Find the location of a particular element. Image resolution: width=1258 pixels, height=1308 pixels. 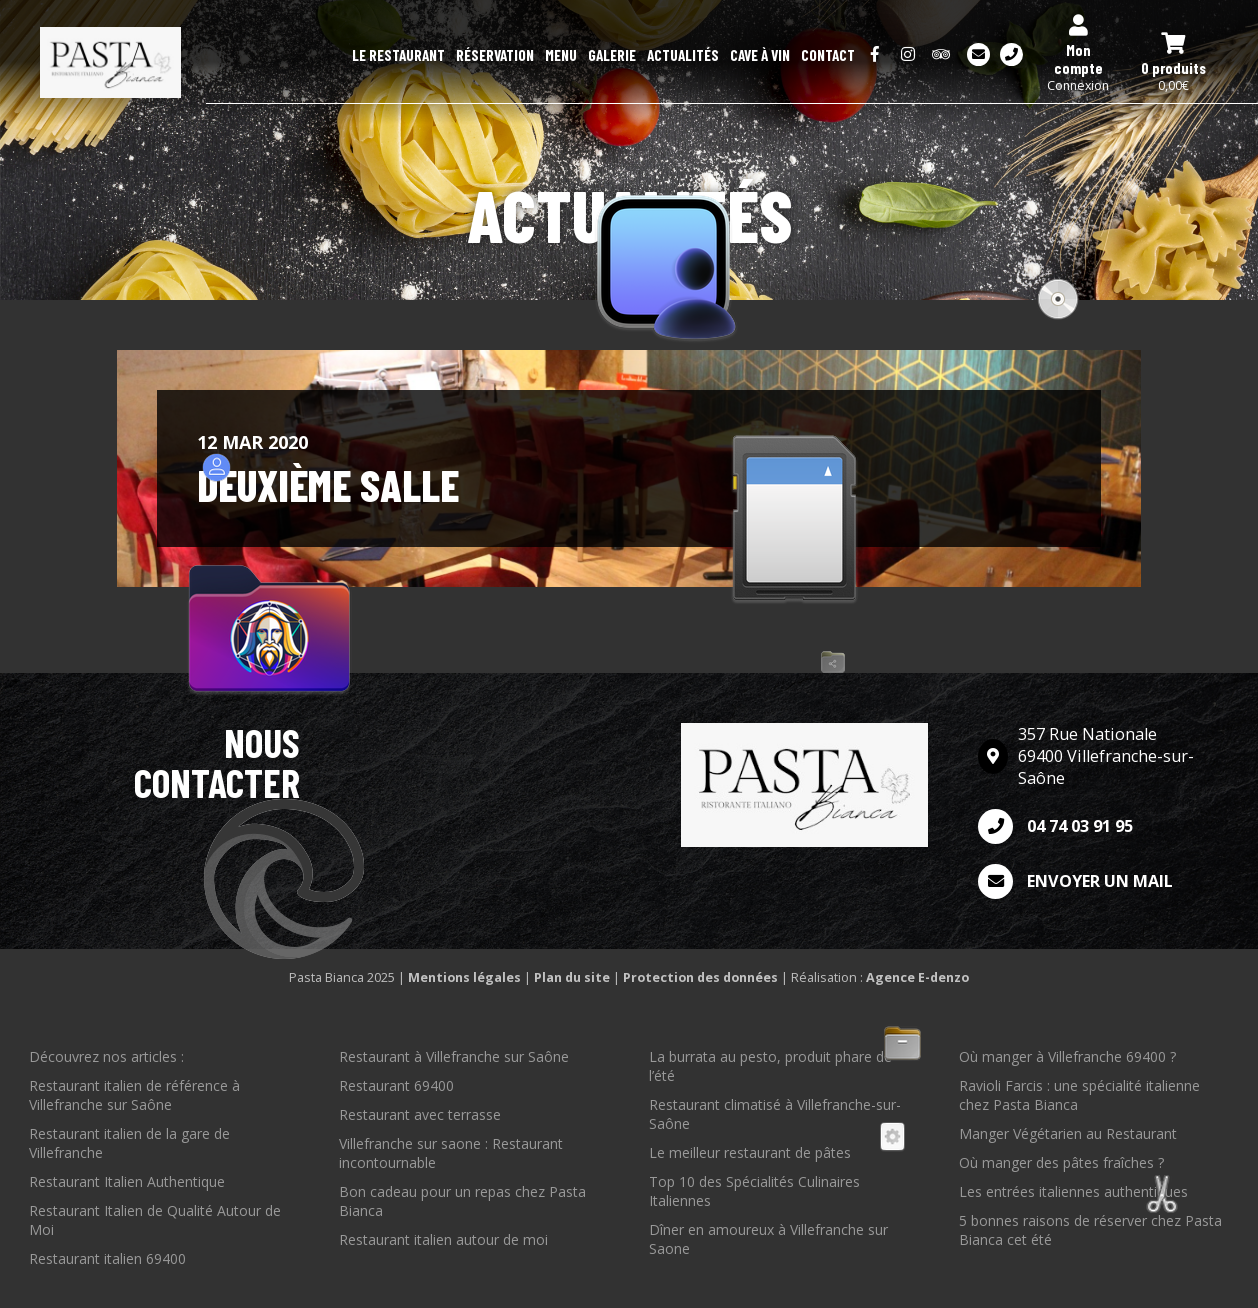

start or join a screen sharing session is located at coordinates (663, 261).